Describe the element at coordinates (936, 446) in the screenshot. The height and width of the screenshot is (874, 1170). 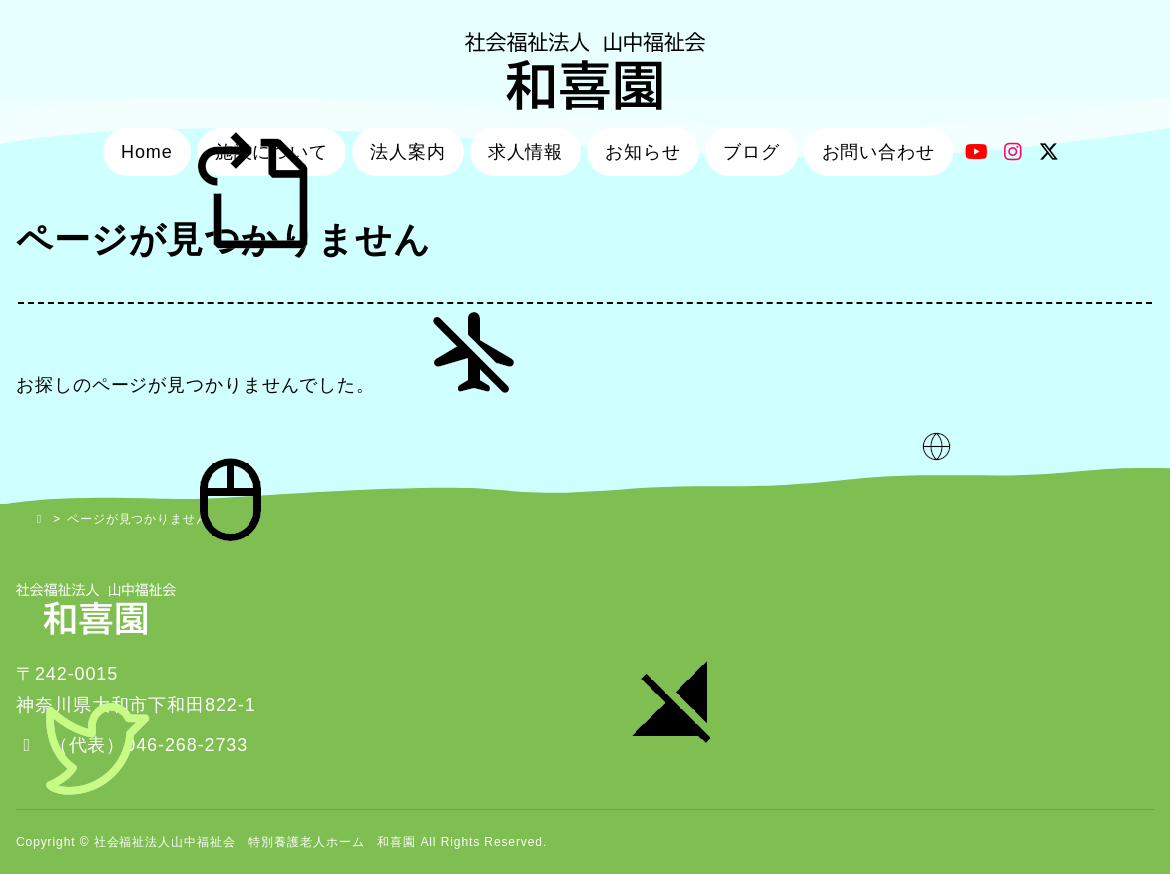
I see `switch to global or worldwide view` at that location.